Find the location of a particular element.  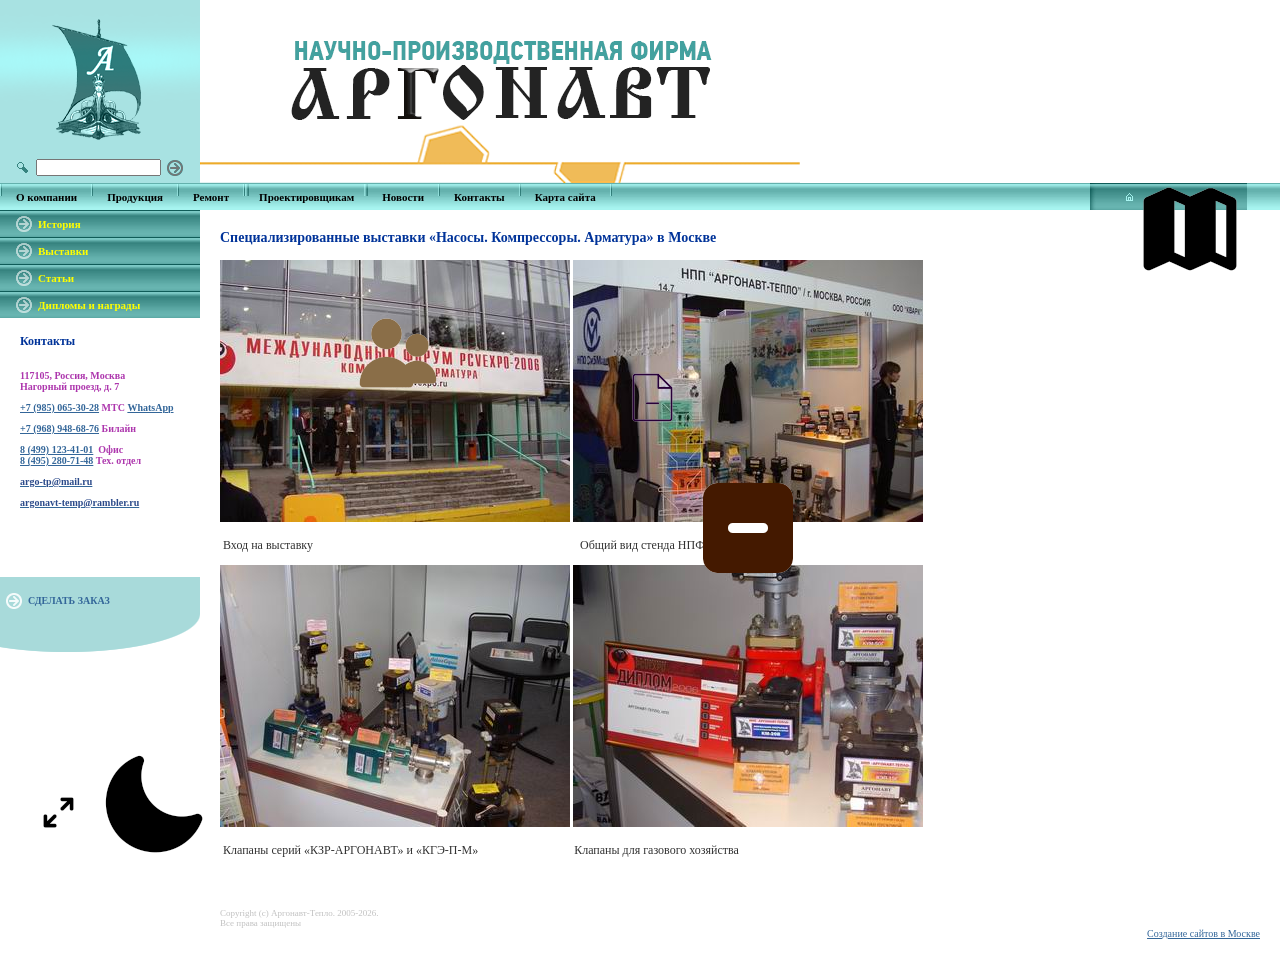

remove or delete an item is located at coordinates (748, 528).